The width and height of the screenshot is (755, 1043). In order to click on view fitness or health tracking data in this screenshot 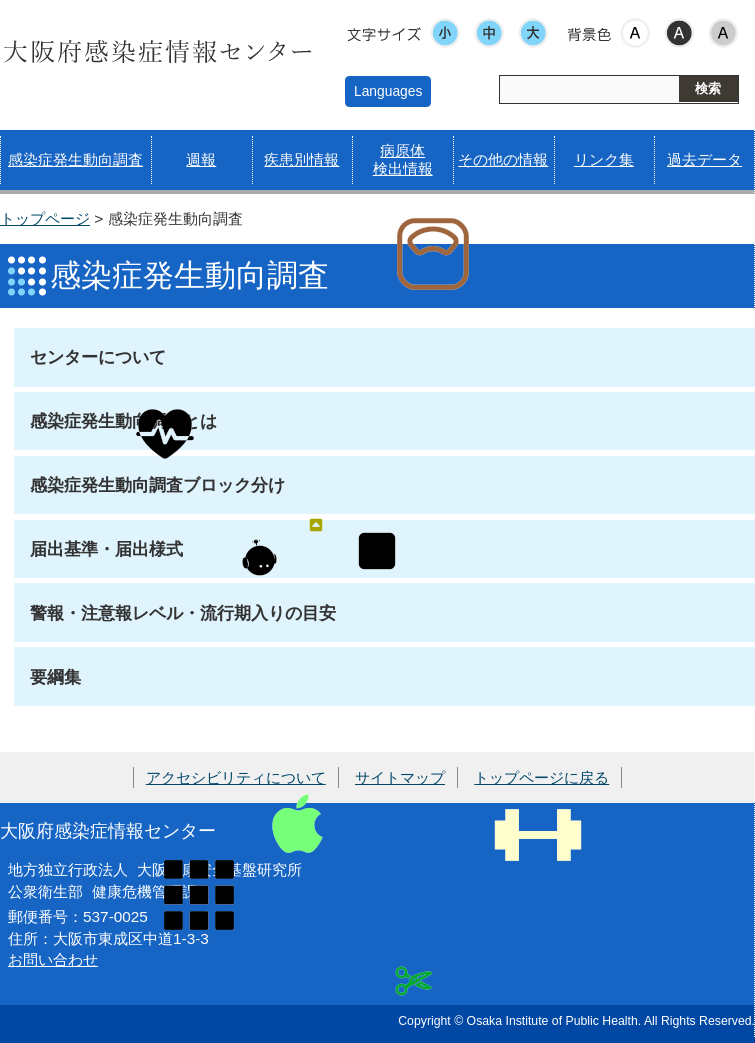, I will do `click(165, 434)`.